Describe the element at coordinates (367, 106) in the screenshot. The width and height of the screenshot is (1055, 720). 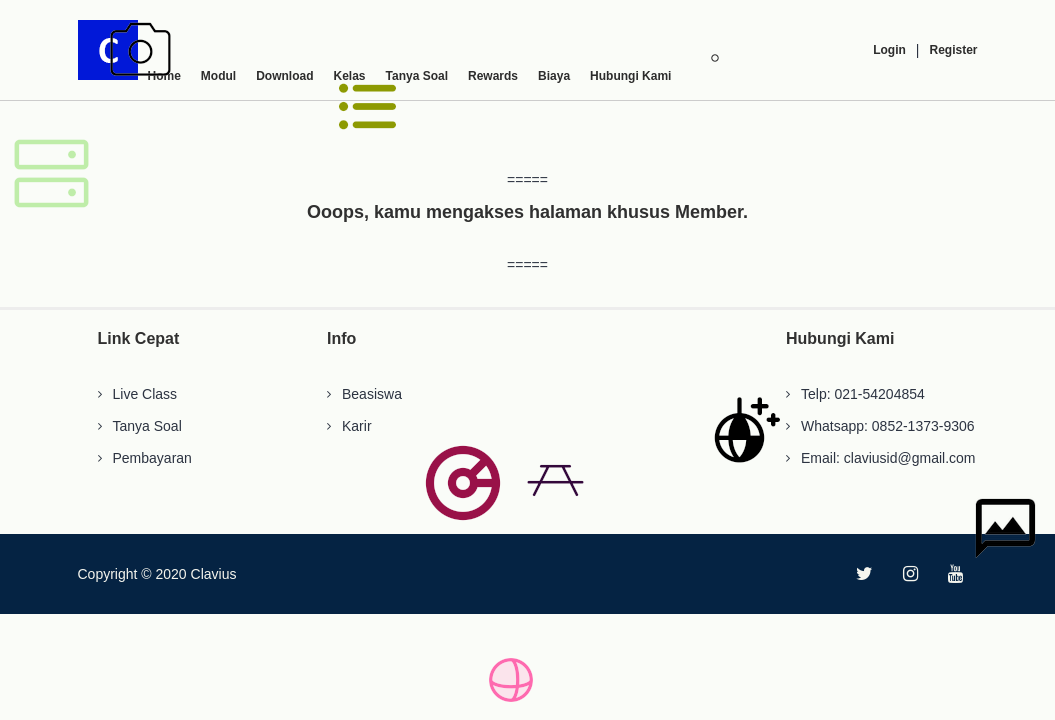
I see `view items in a bulleted list format` at that location.